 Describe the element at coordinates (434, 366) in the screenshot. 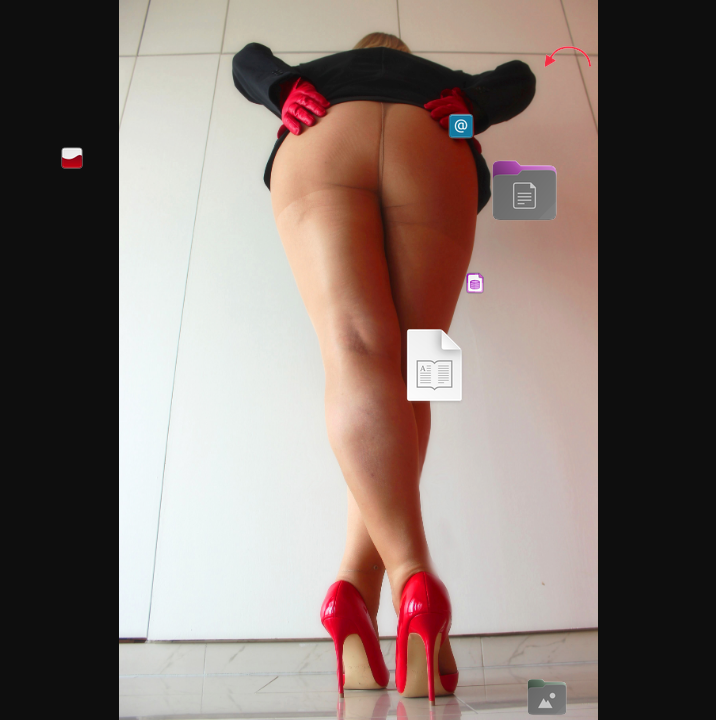

I see `a mobipocket ebook file` at that location.